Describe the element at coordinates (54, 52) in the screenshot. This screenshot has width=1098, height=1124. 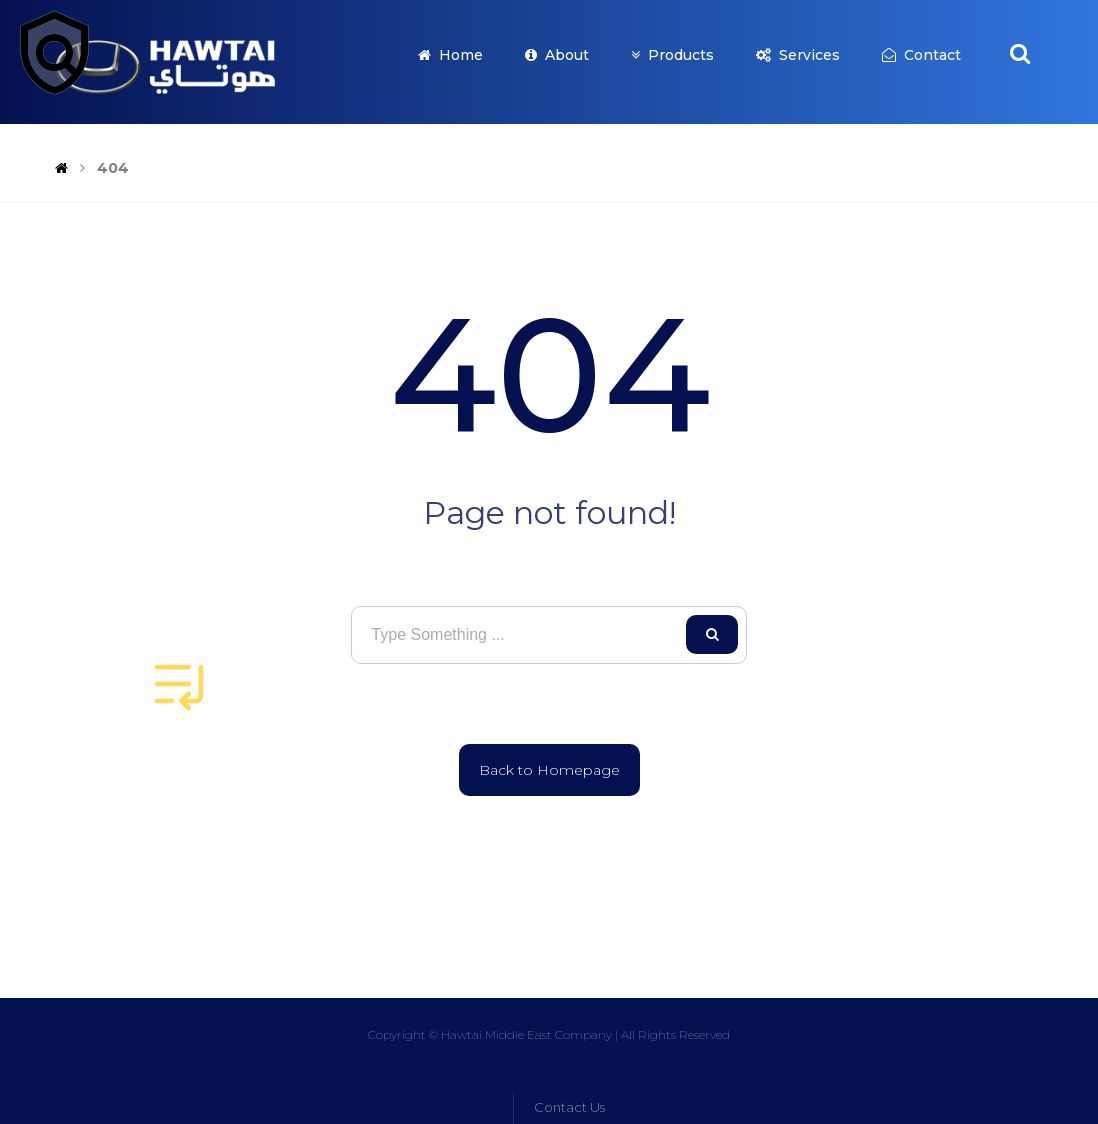
I see `view privacy policy or terms` at that location.